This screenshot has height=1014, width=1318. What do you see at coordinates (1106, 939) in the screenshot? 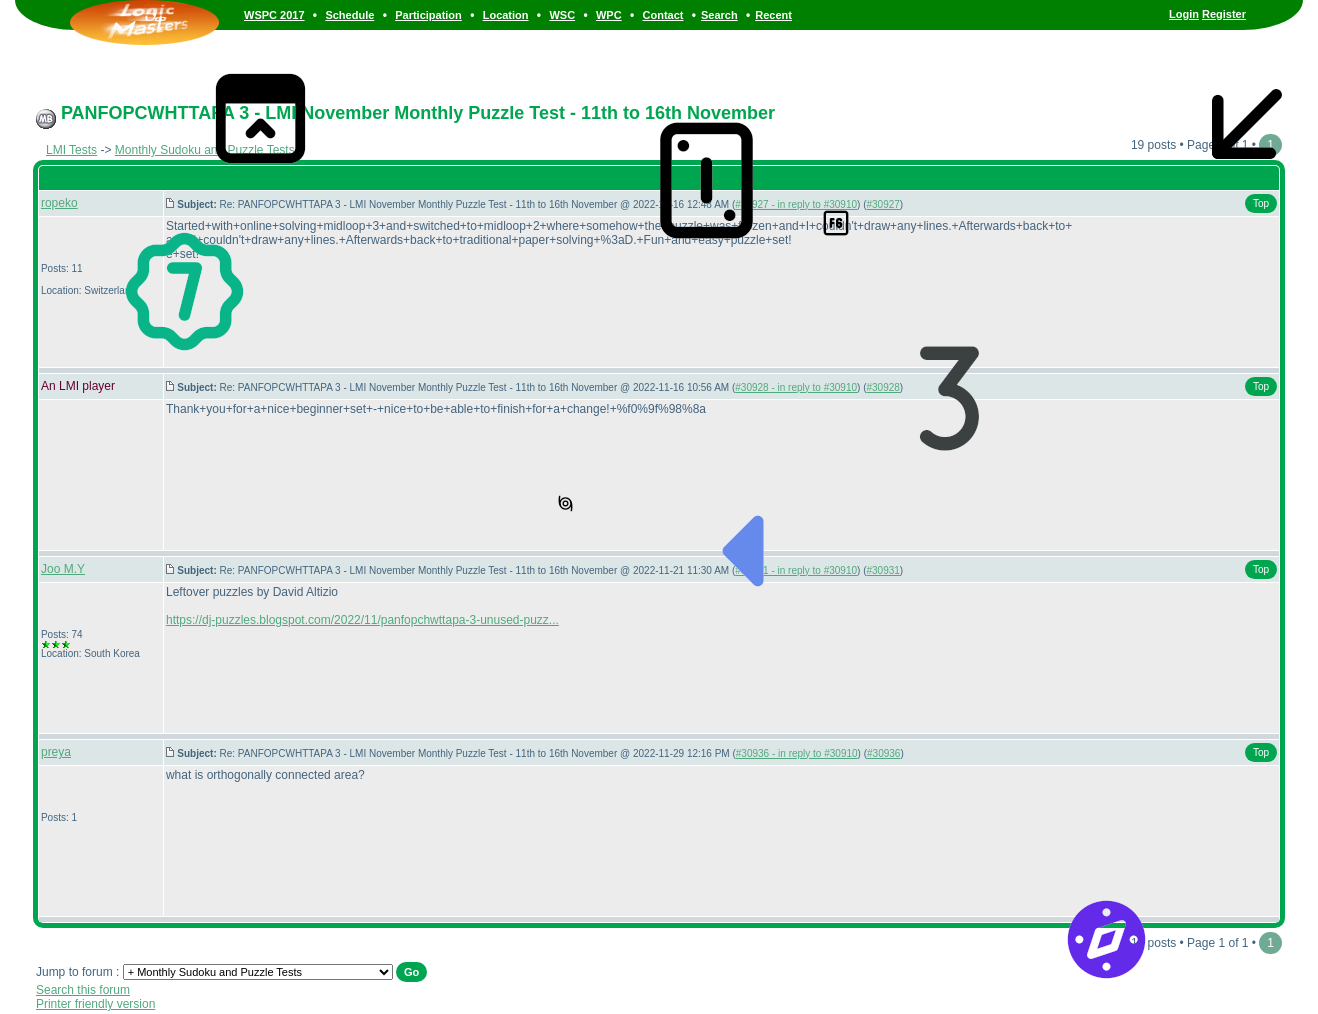
I see `access navigation or directions` at bounding box center [1106, 939].